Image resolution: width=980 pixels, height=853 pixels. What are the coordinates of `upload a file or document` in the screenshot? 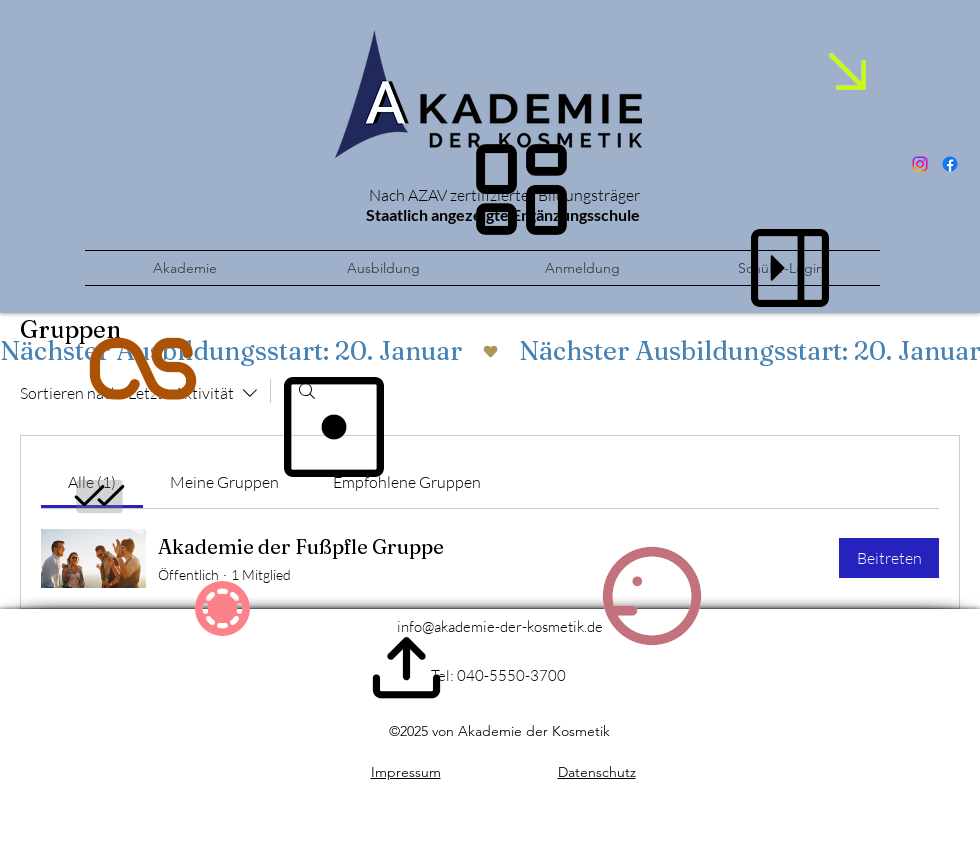 It's located at (406, 669).